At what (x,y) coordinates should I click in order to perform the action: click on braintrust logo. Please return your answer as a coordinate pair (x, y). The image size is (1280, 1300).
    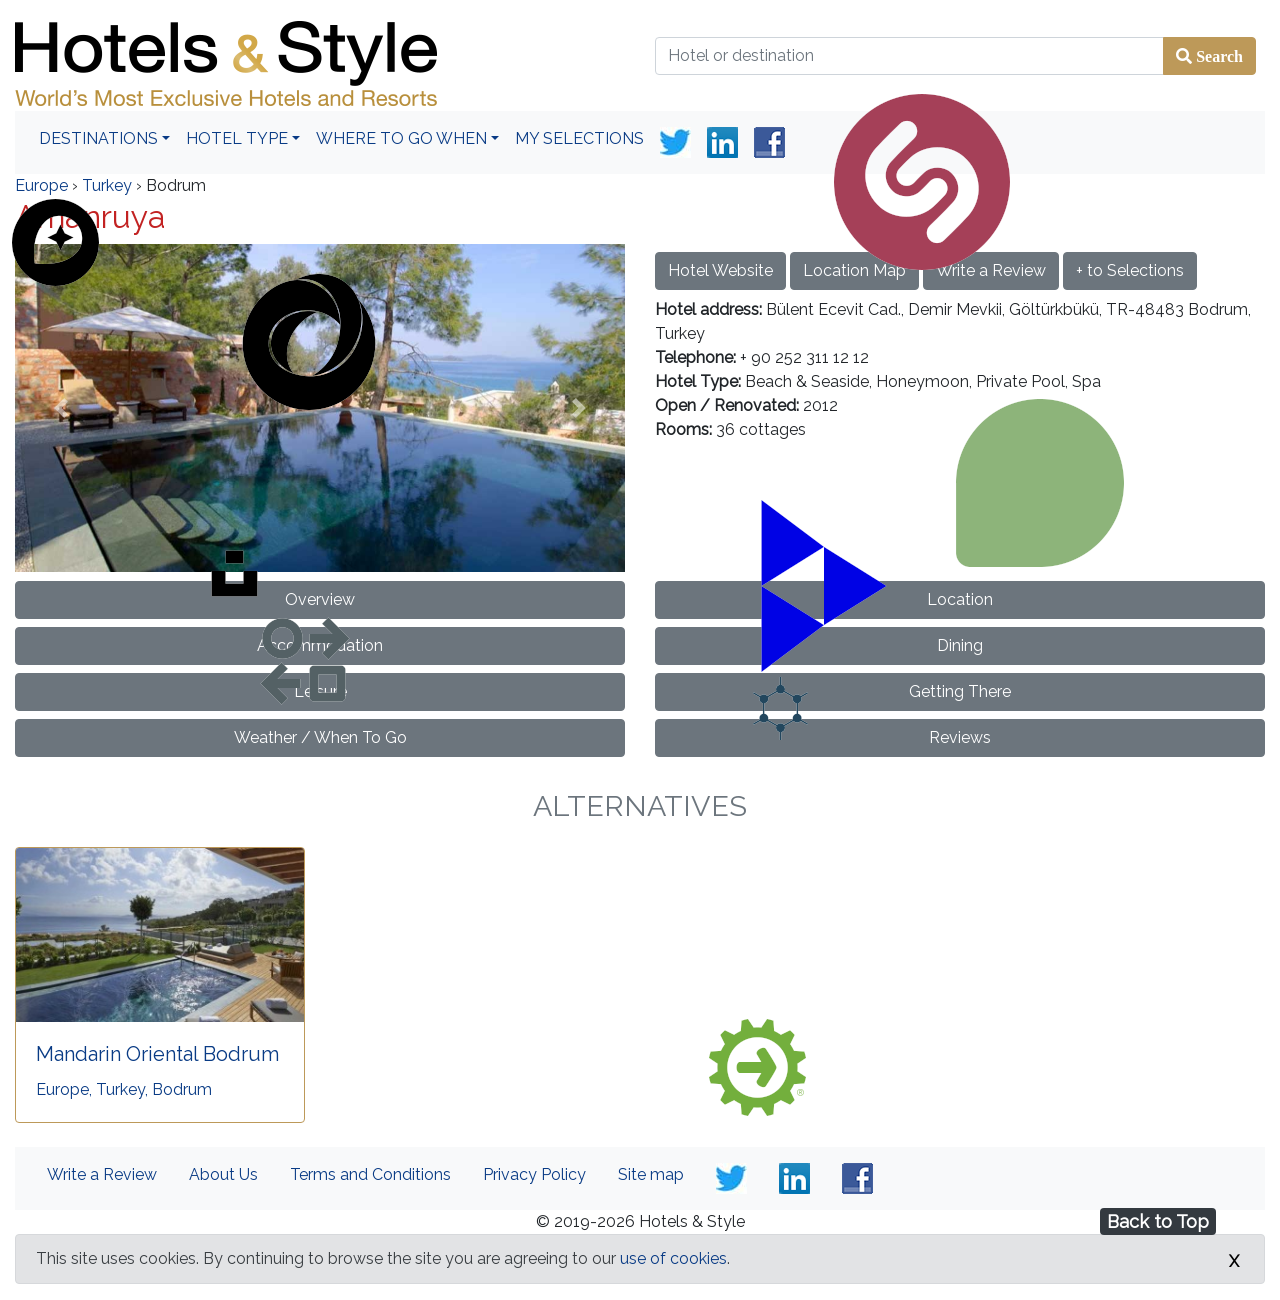
    Looking at the image, I should click on (1040, 483).